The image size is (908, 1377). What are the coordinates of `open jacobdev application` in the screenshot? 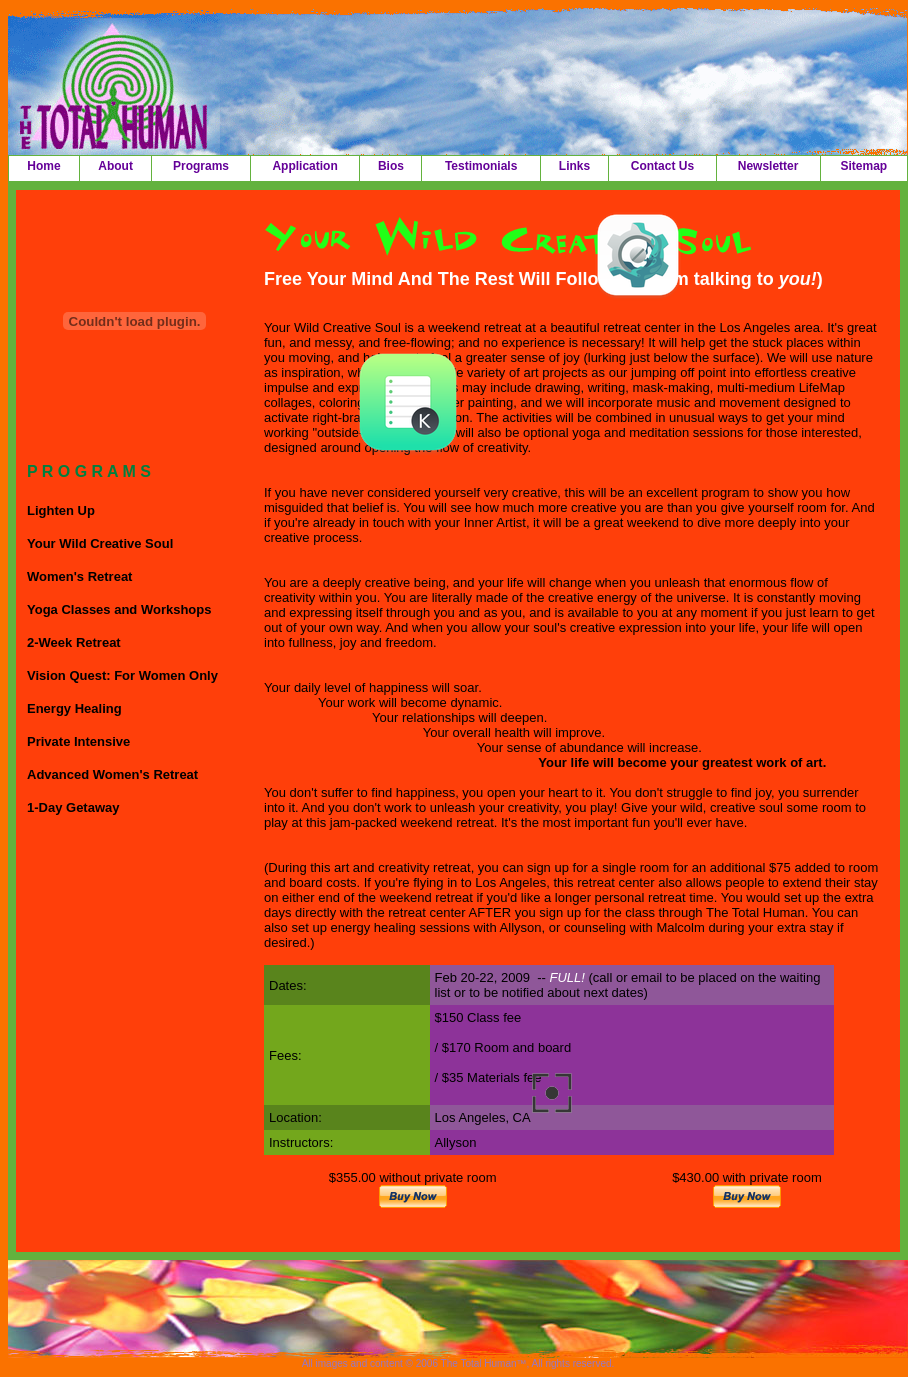 It's located at (638, 255).